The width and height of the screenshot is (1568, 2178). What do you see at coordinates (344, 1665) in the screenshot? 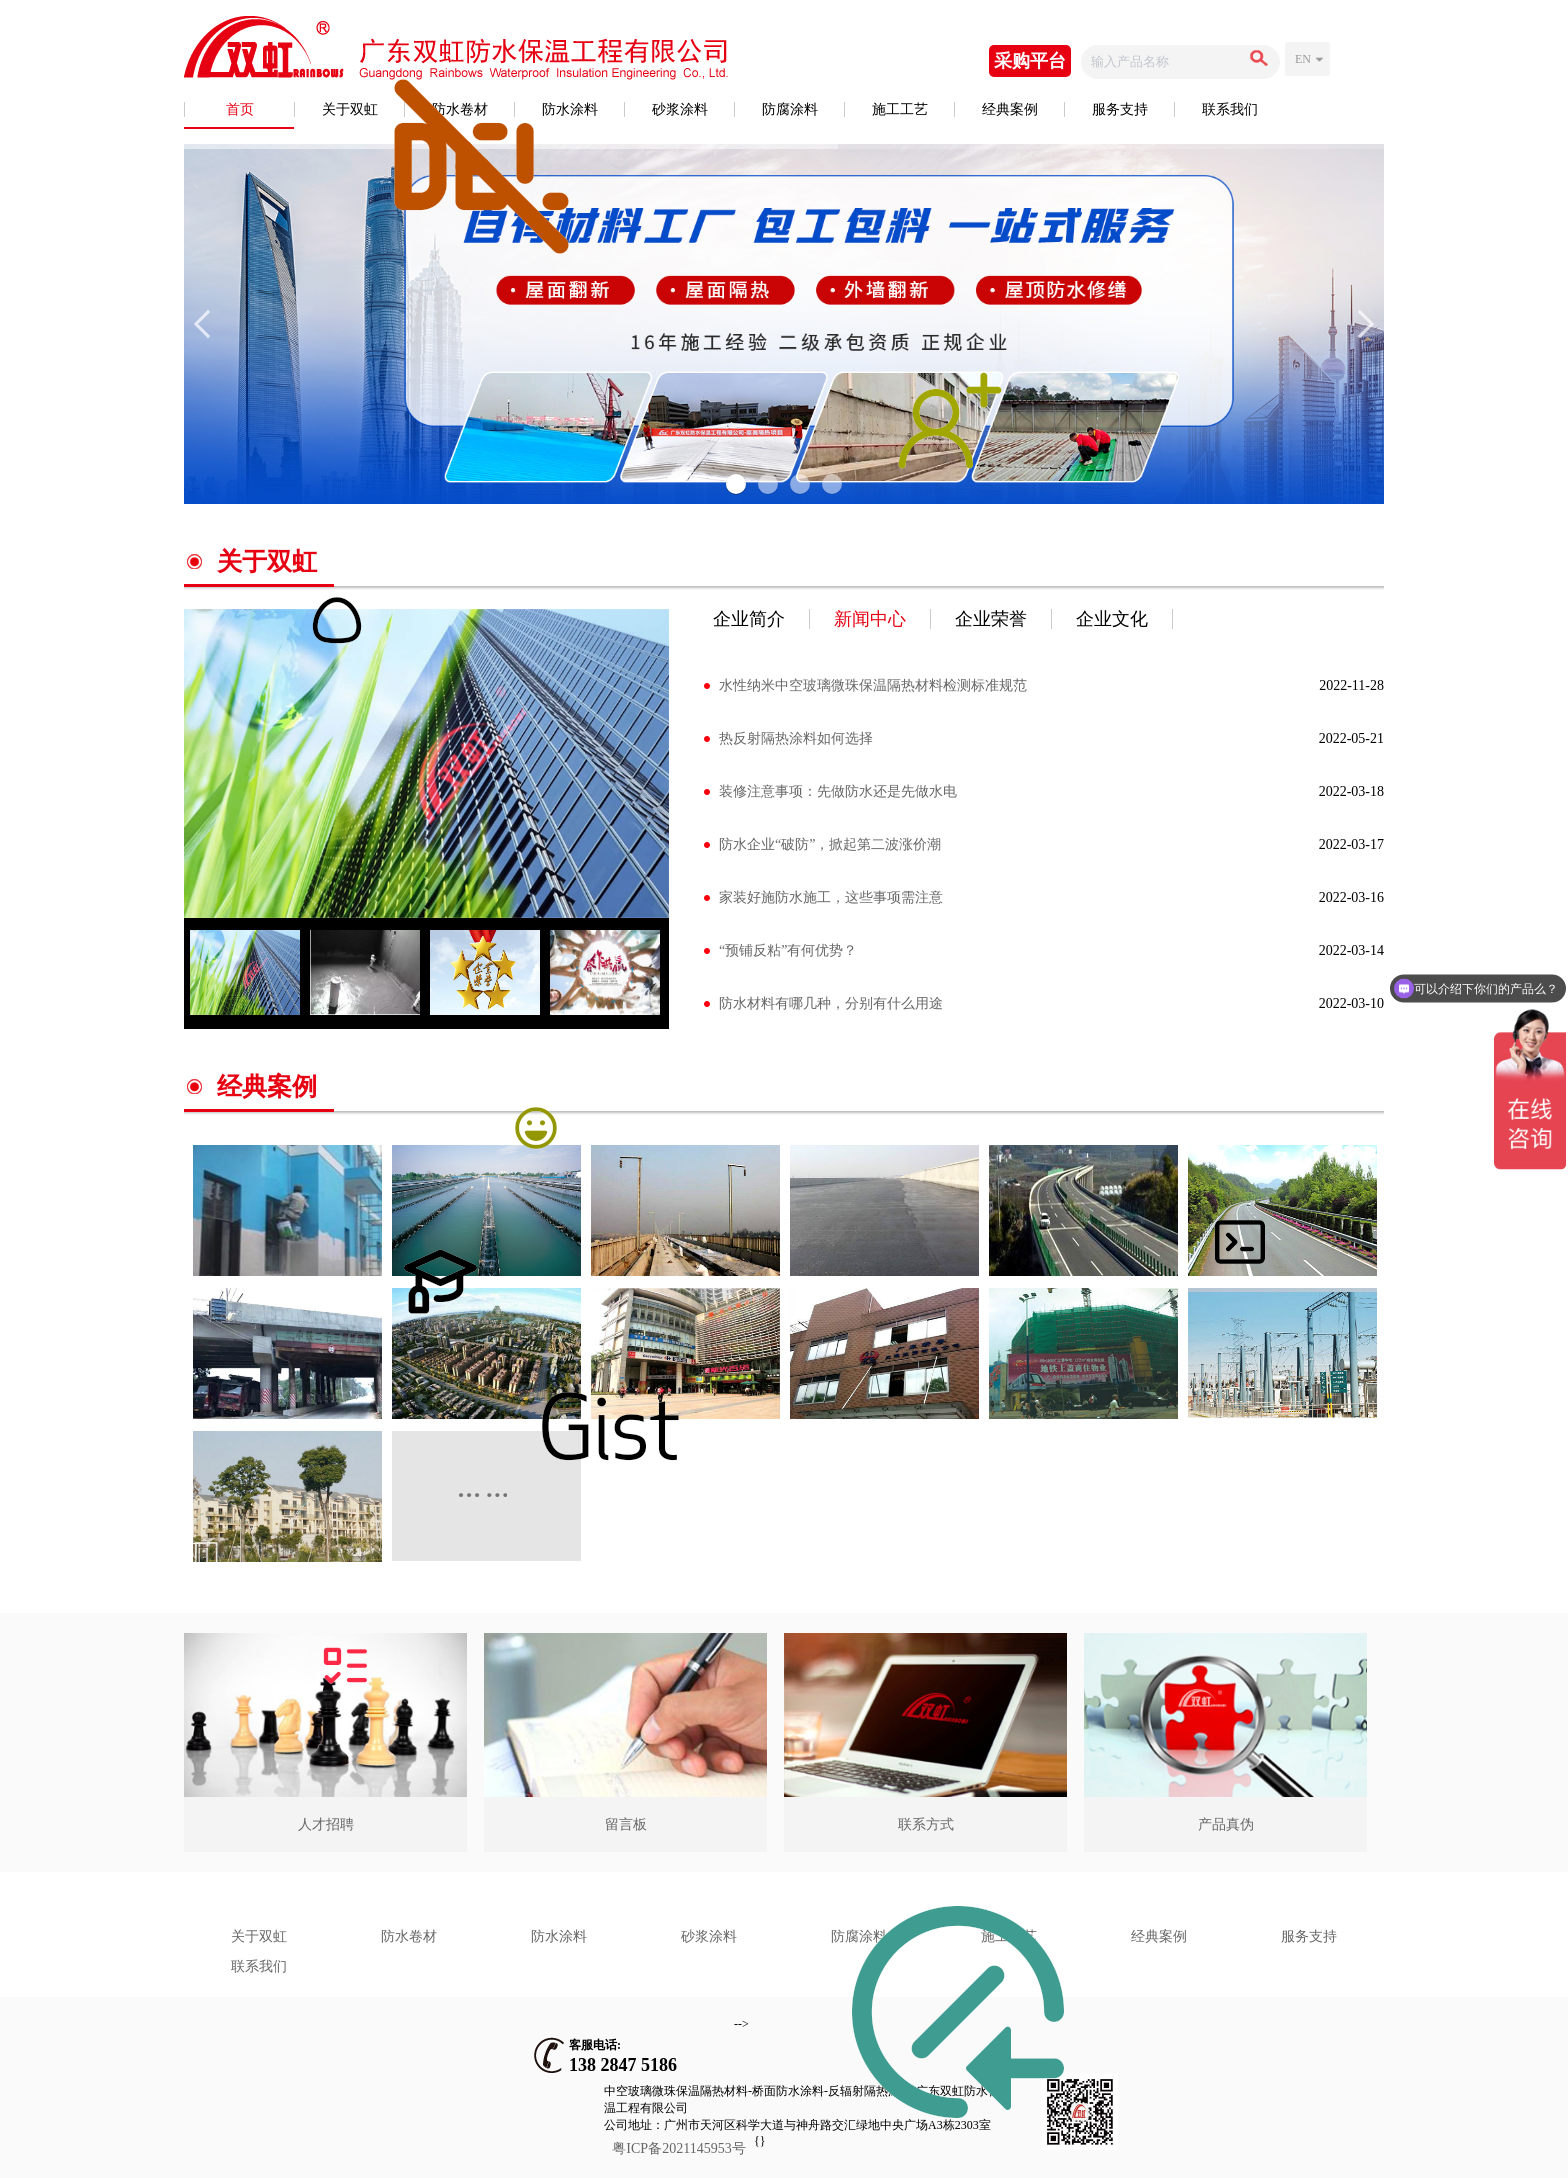
I see `view task list or checklist` at bounding box center [344, 1665].